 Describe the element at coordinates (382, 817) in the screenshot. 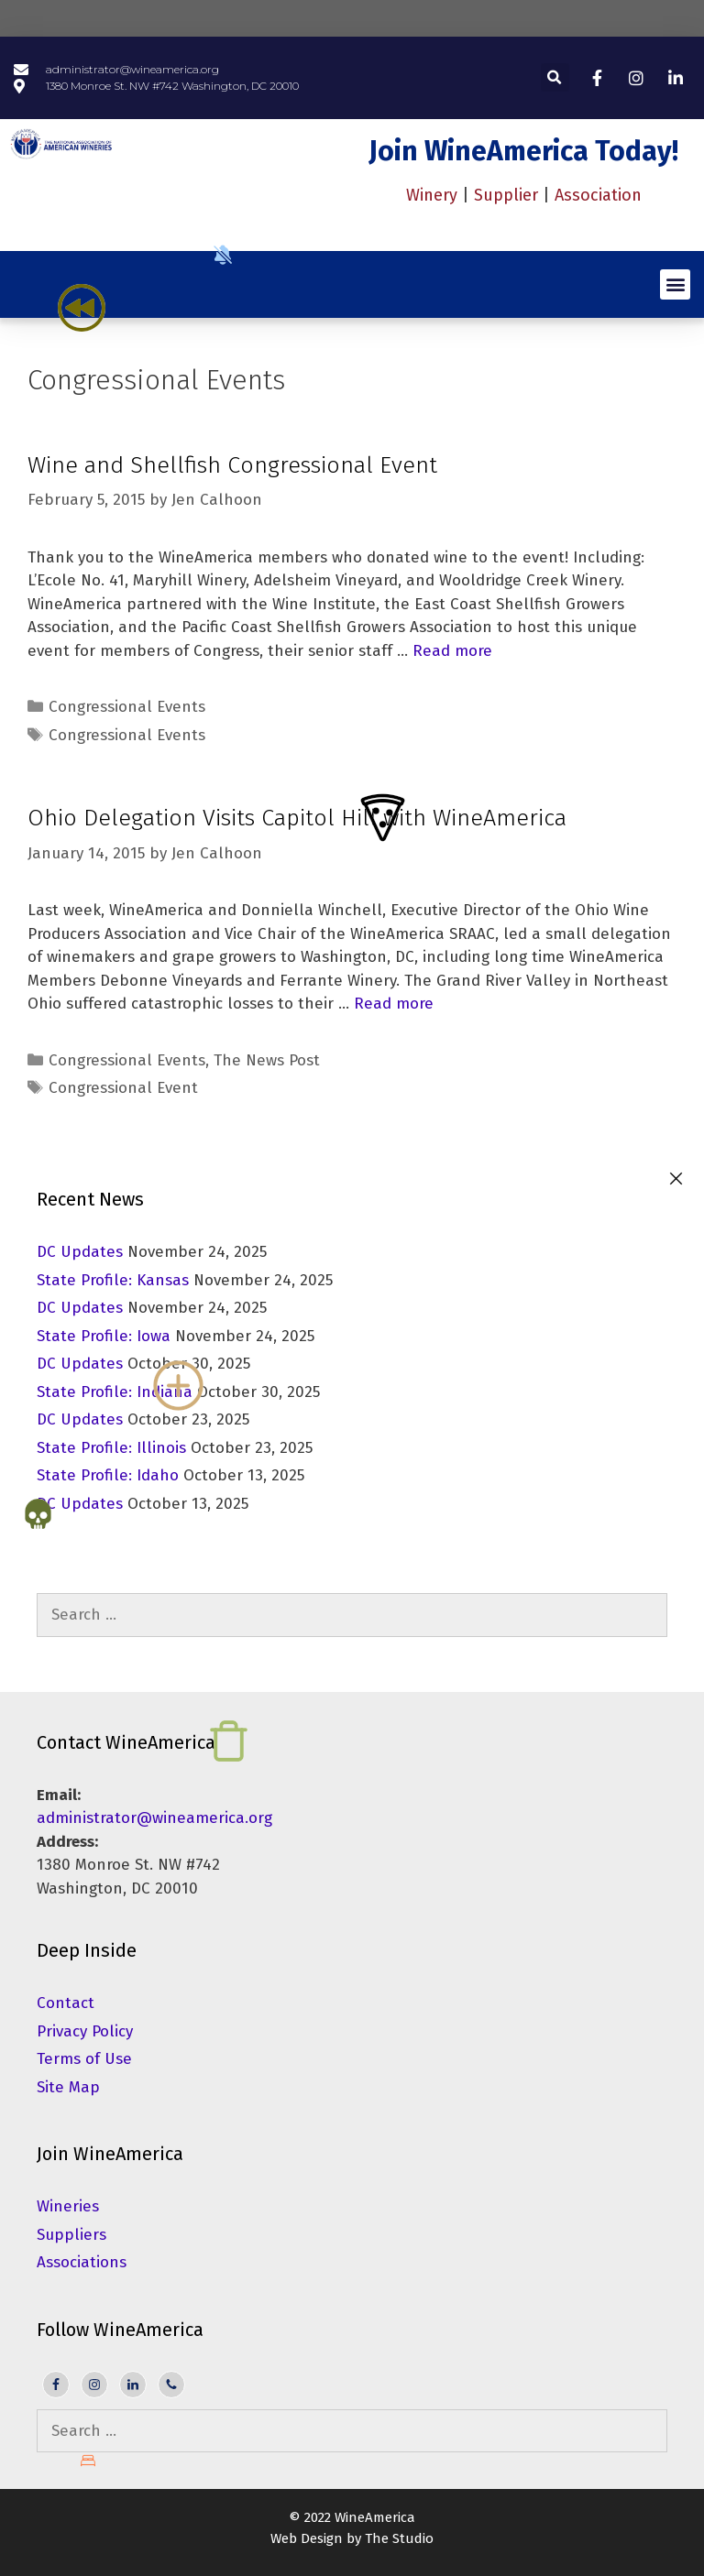

I see `browse food or restaurant options` at that location.